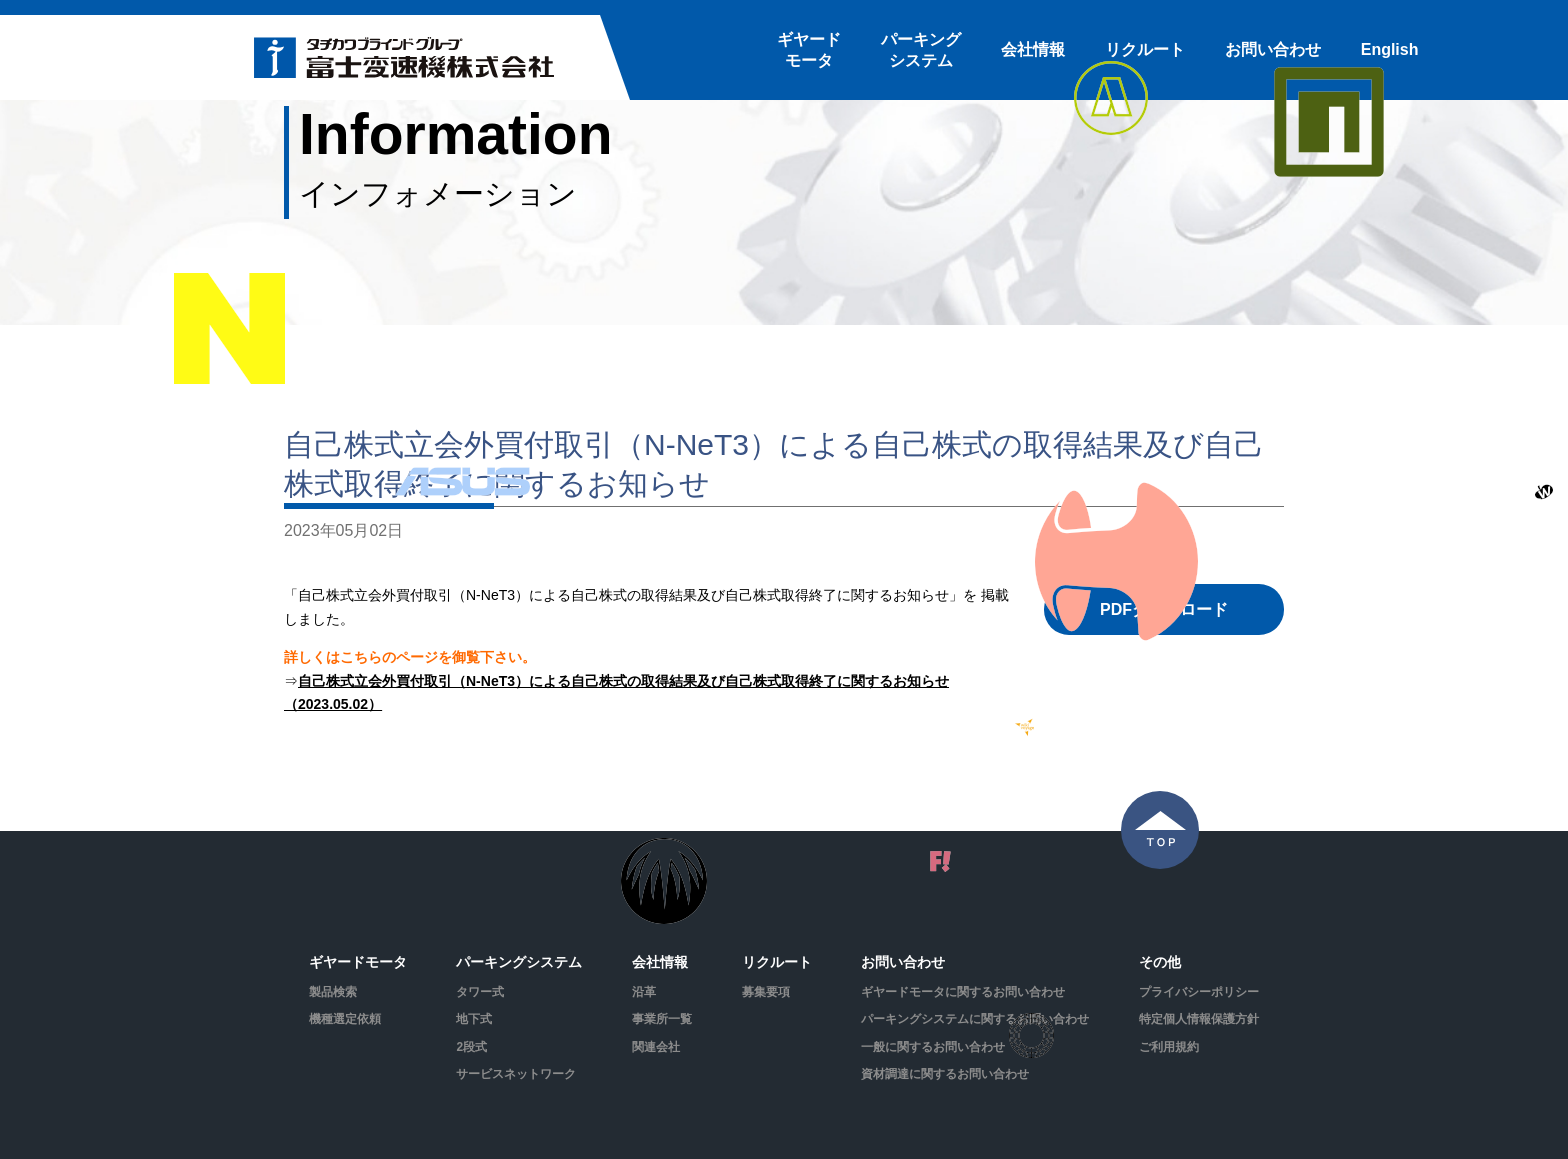 This screenshot has width=1568, height=1159. Describe the element at coordinates (1024, 727) in the screenshot. I see `open wikivoyage travel guide` at that location.